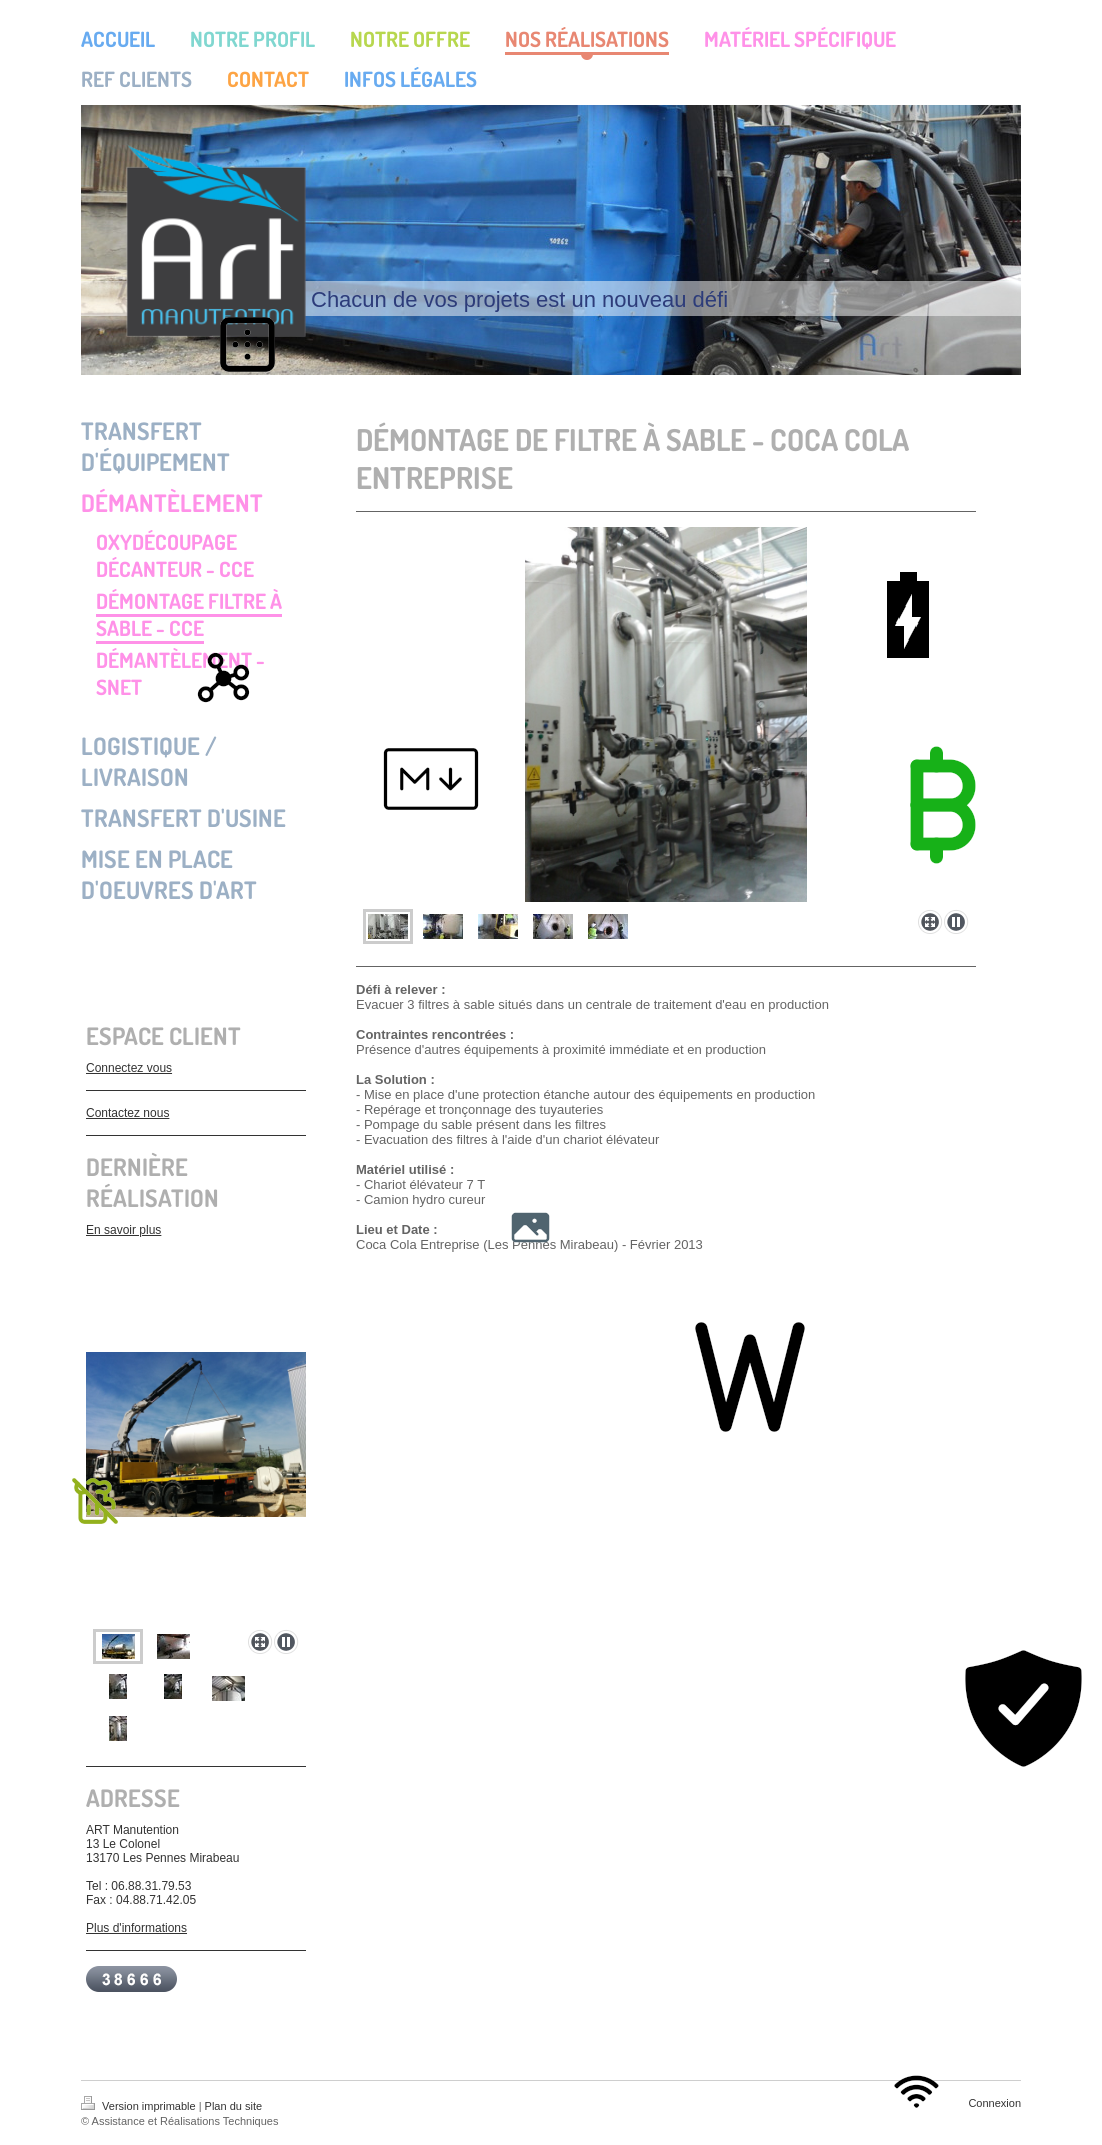  I want to click on indicates active wifi connection, so click(916, 2092).